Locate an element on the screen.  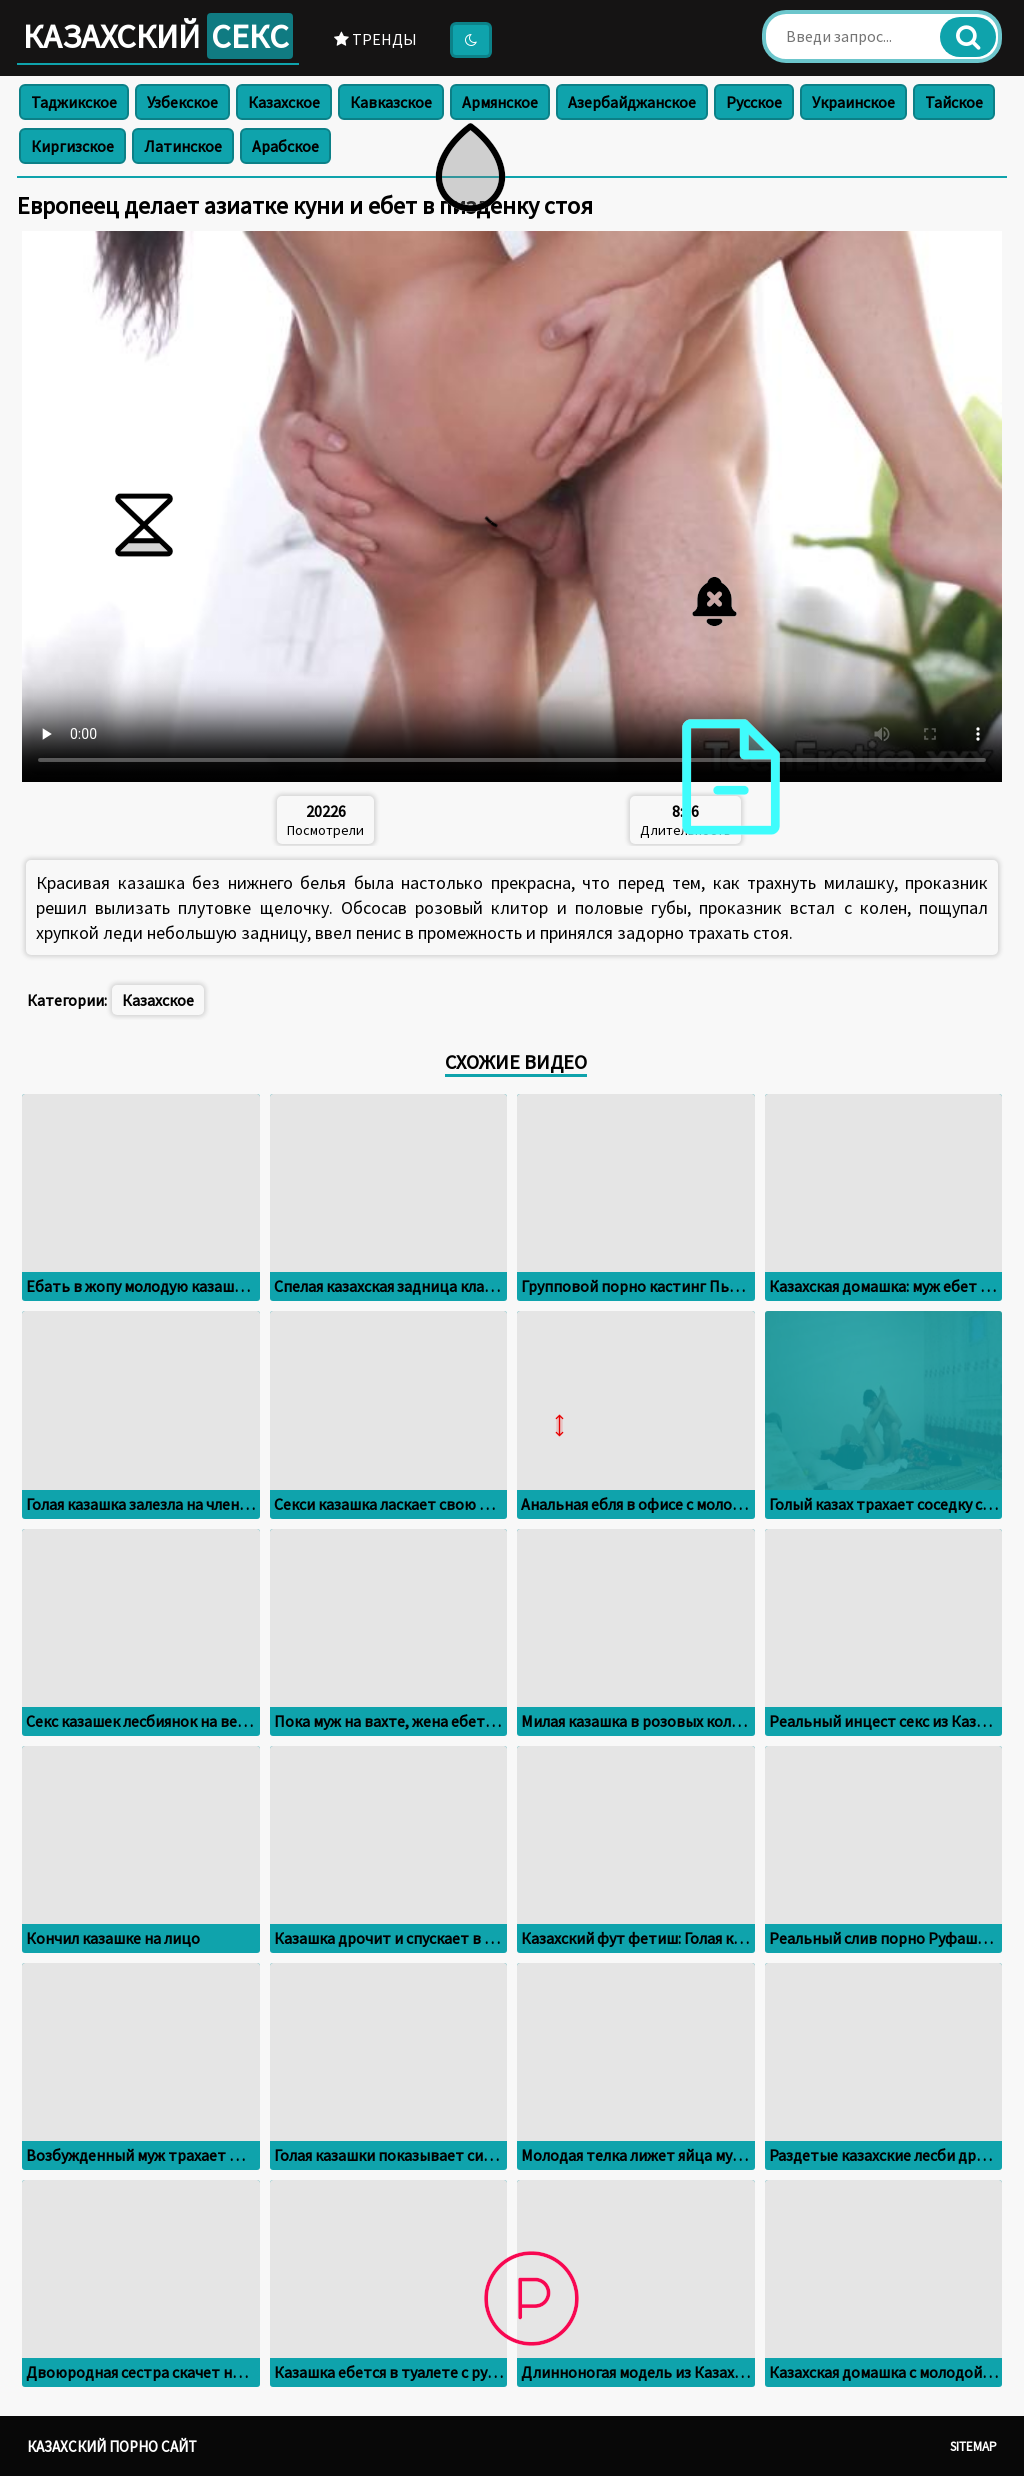
adjust height or vertical size is located at coordinates (559, 1425).